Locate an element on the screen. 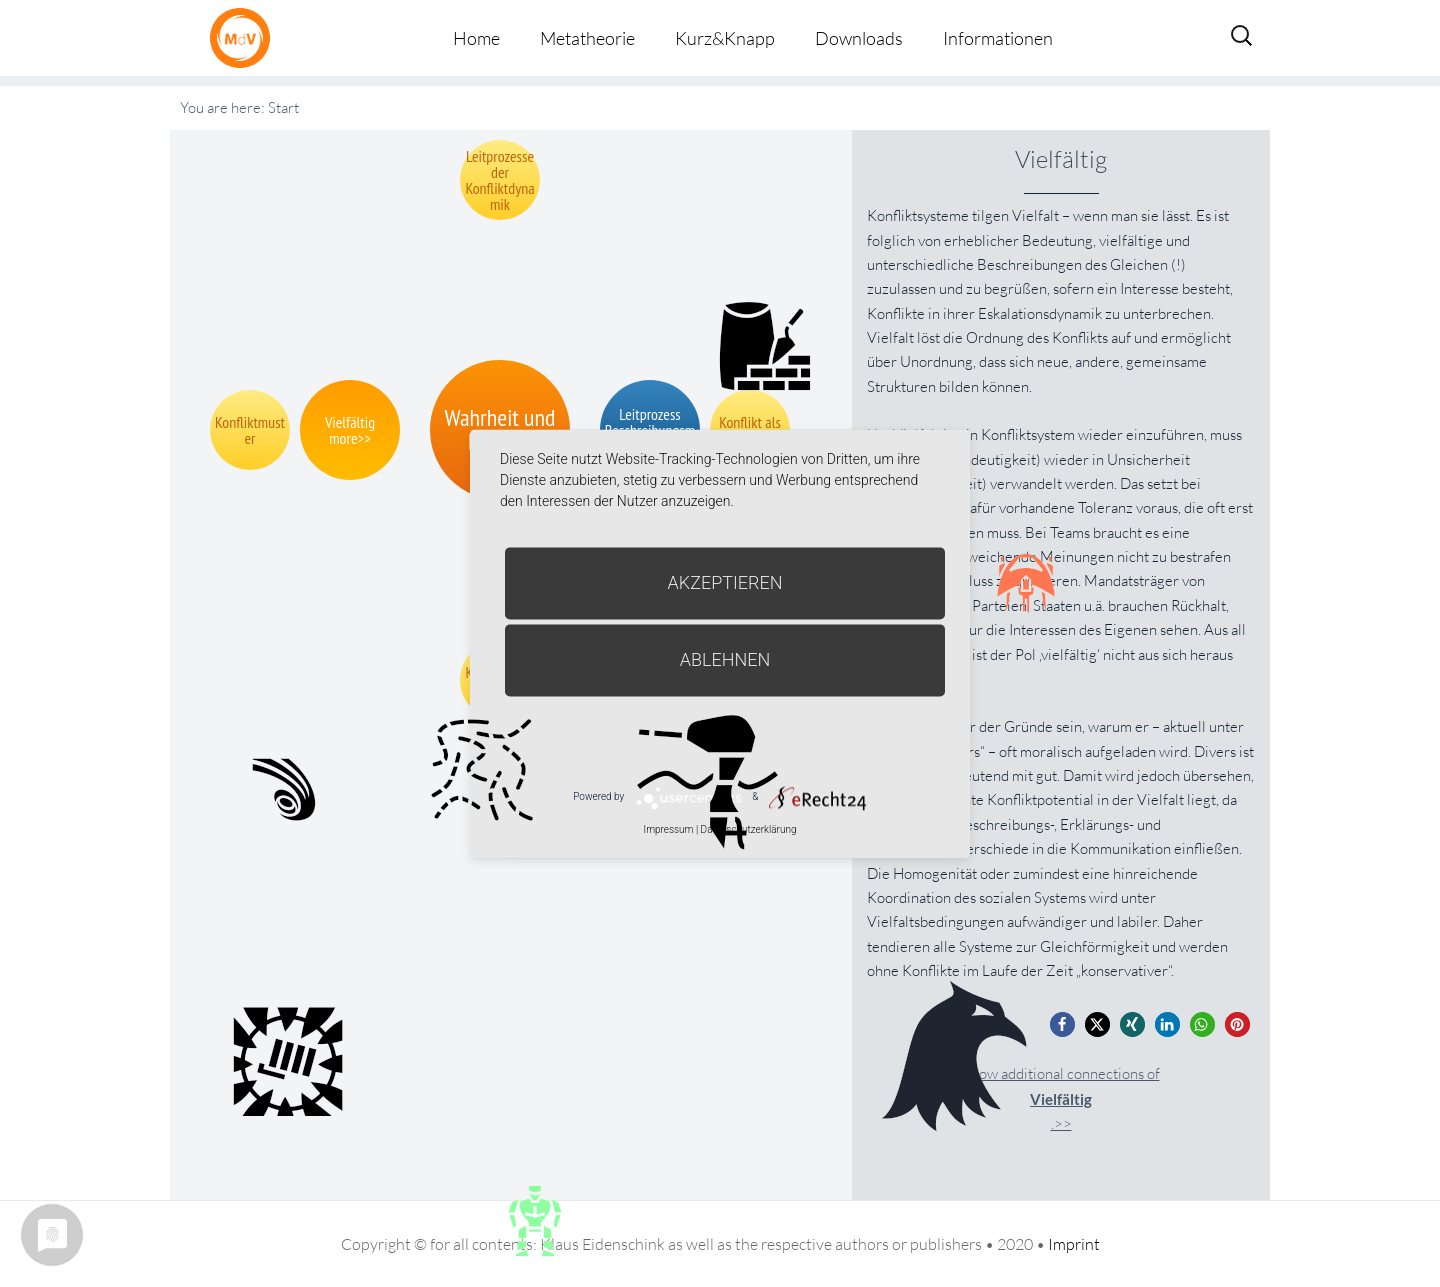 The height and width of the screenshot is (1287, 1440). select eagle as your team mascot or avatar is located at coordinates (954, 1056).